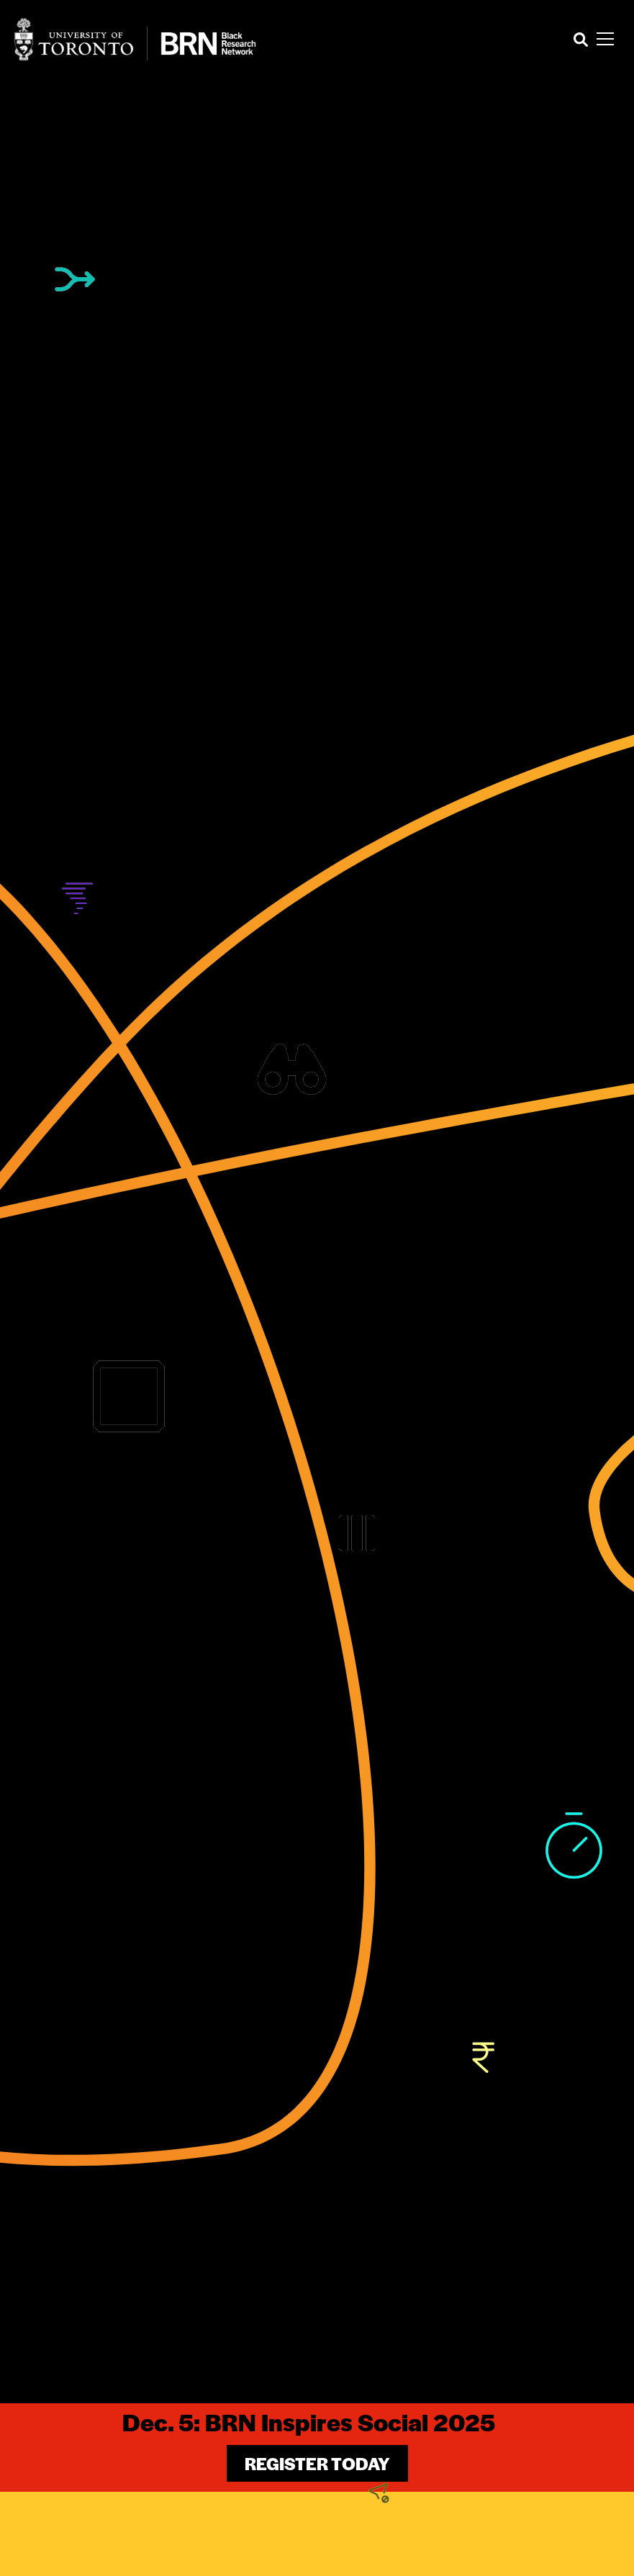  I want to click on merge or combine selected items, so click(75, 279).